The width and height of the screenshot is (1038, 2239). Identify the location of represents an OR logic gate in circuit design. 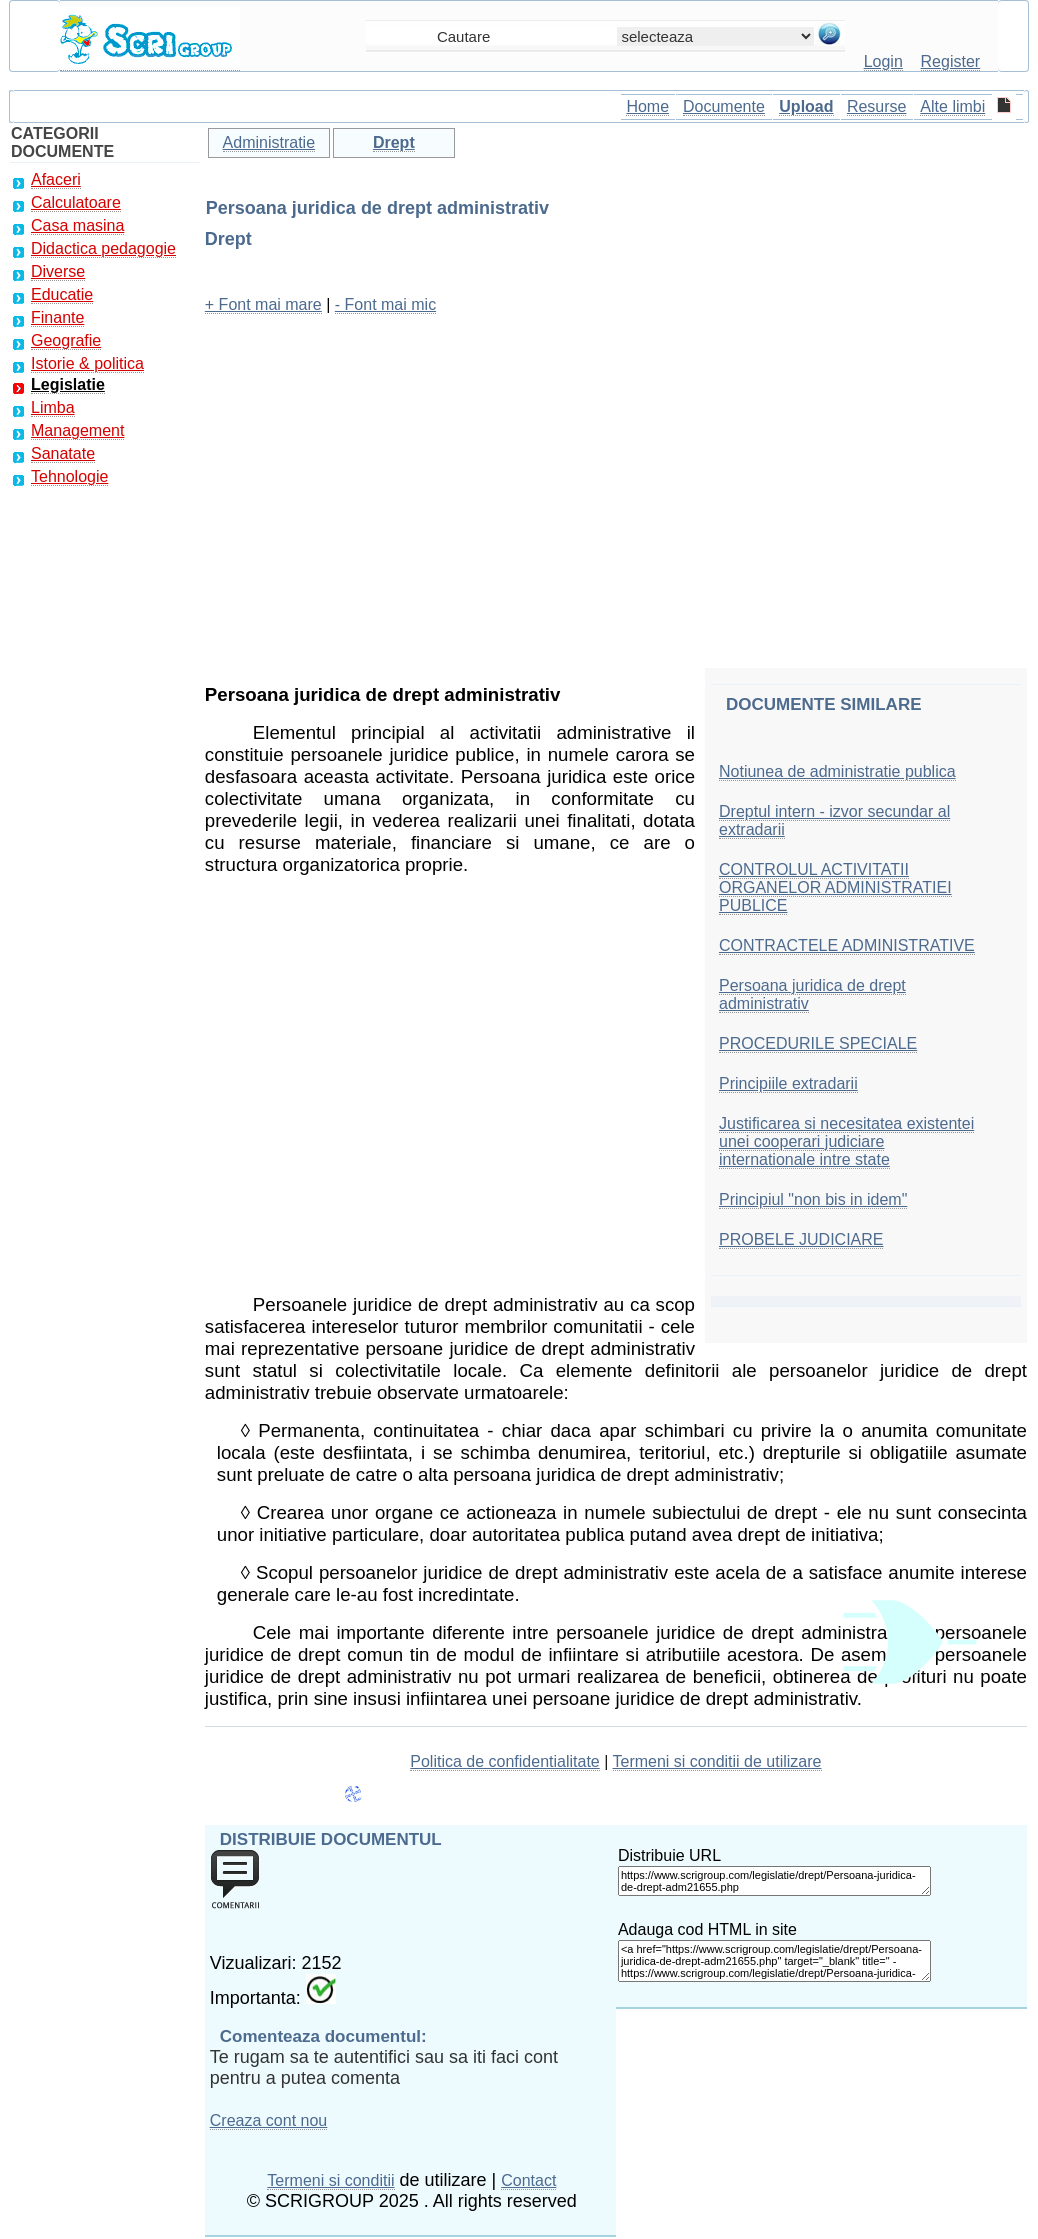
(910, 1642).